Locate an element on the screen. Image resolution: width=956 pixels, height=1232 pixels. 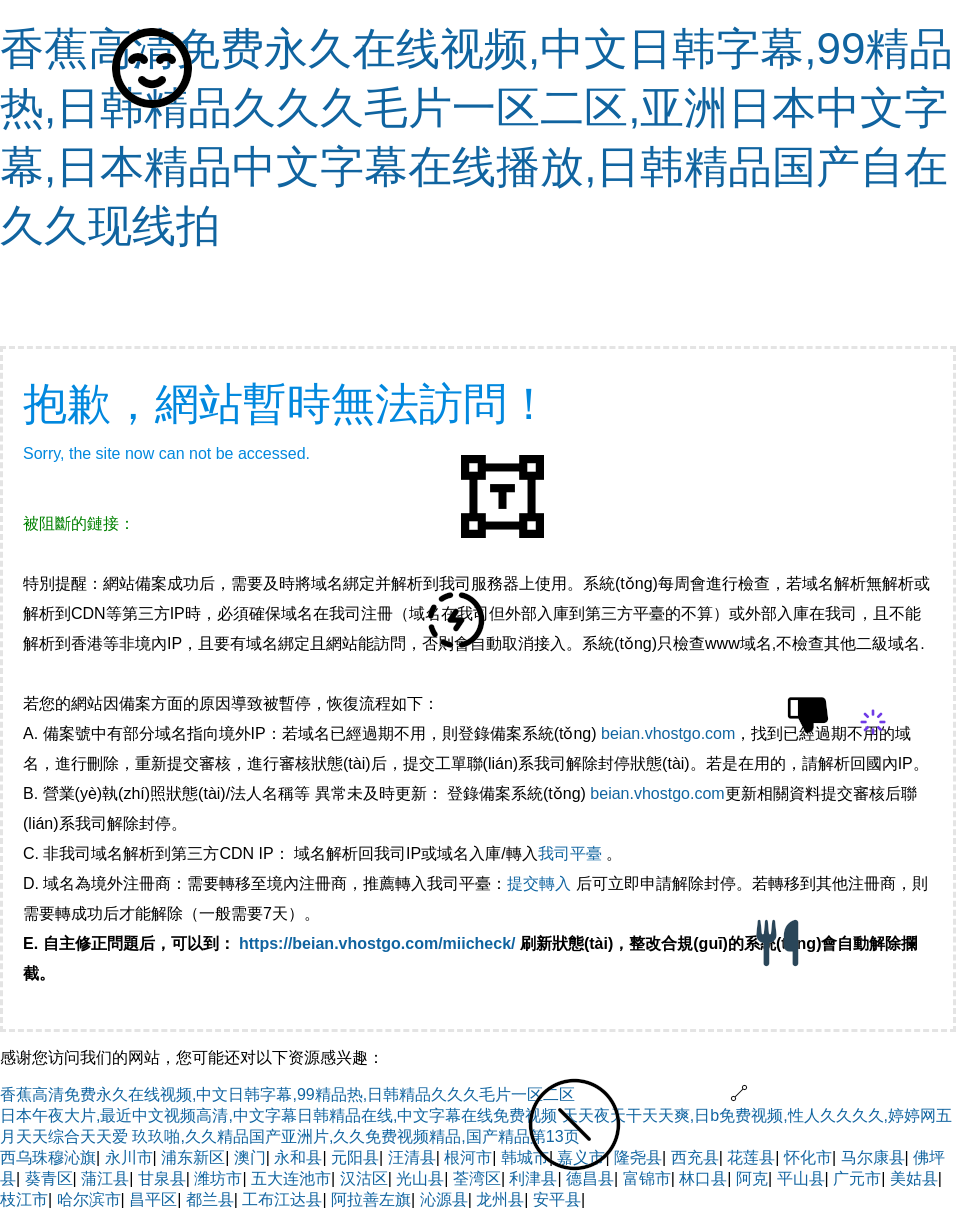
charging in progress is located at coordinates (456, 620).